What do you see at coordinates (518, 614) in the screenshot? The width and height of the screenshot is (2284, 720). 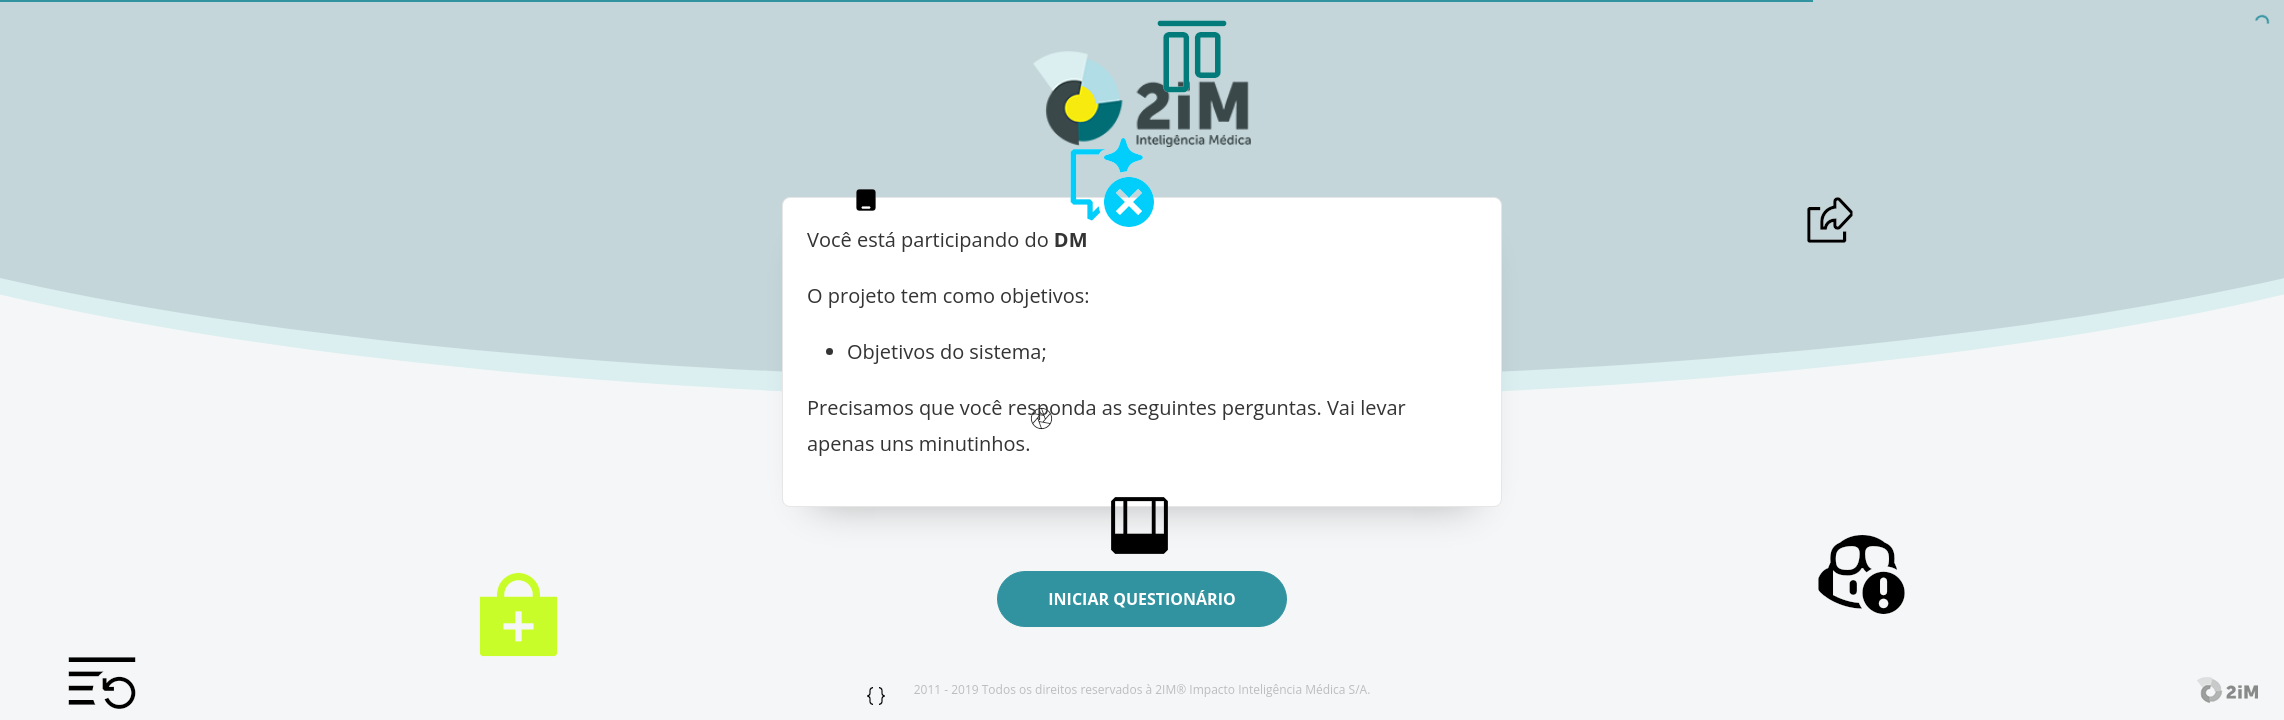 I see `add item to shopping bag` at bounding box center [518, 614].